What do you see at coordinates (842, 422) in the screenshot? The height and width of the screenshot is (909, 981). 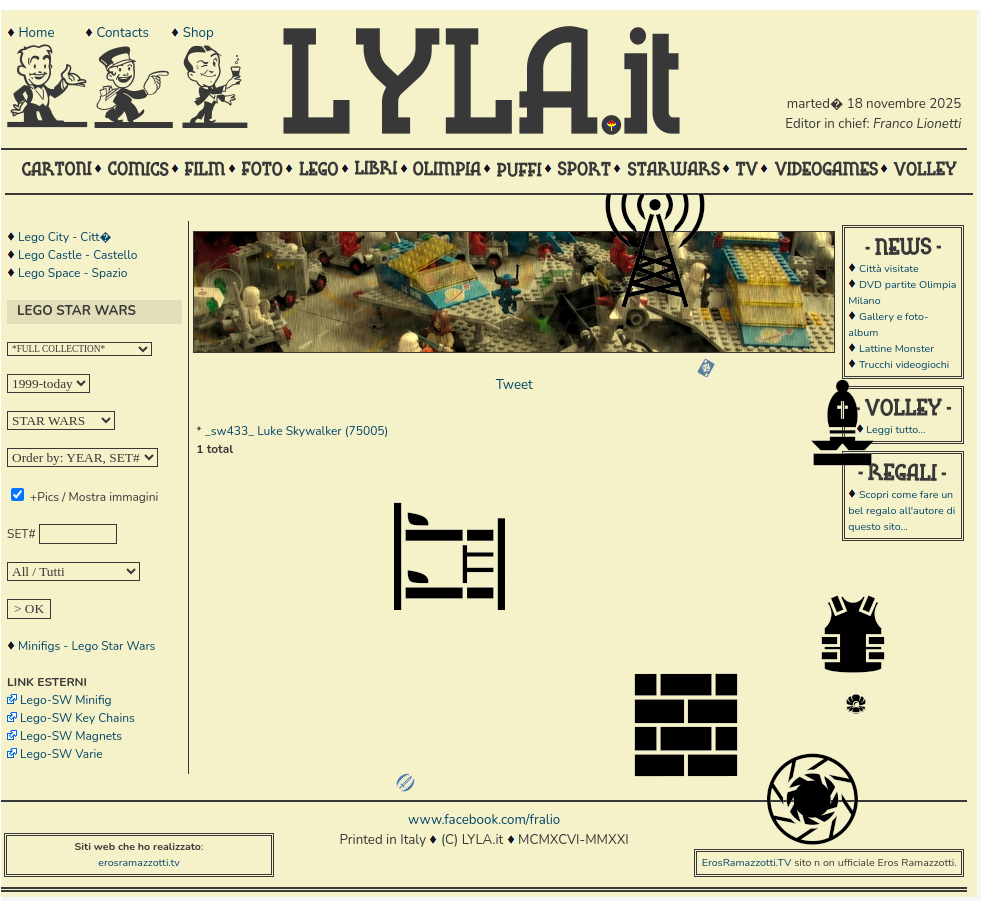 I see `select the bishop piece in a chess game` at bounding box center [842, 422].